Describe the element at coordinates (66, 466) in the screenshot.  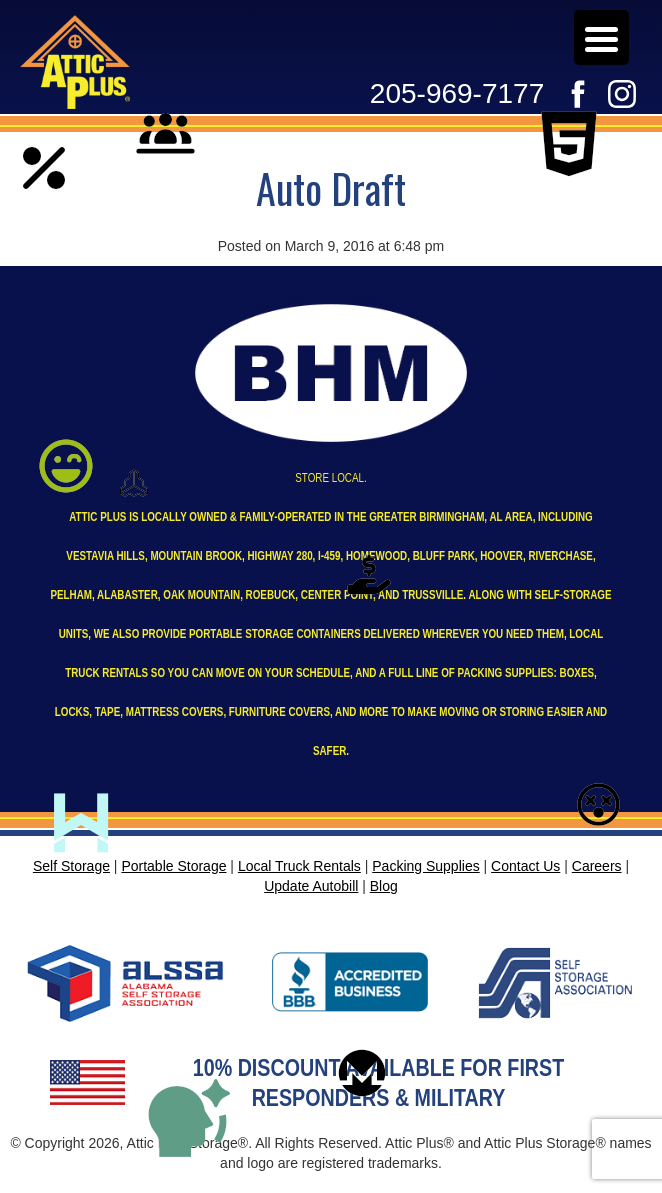
I see `add a playful or humorous reaction` at that location.